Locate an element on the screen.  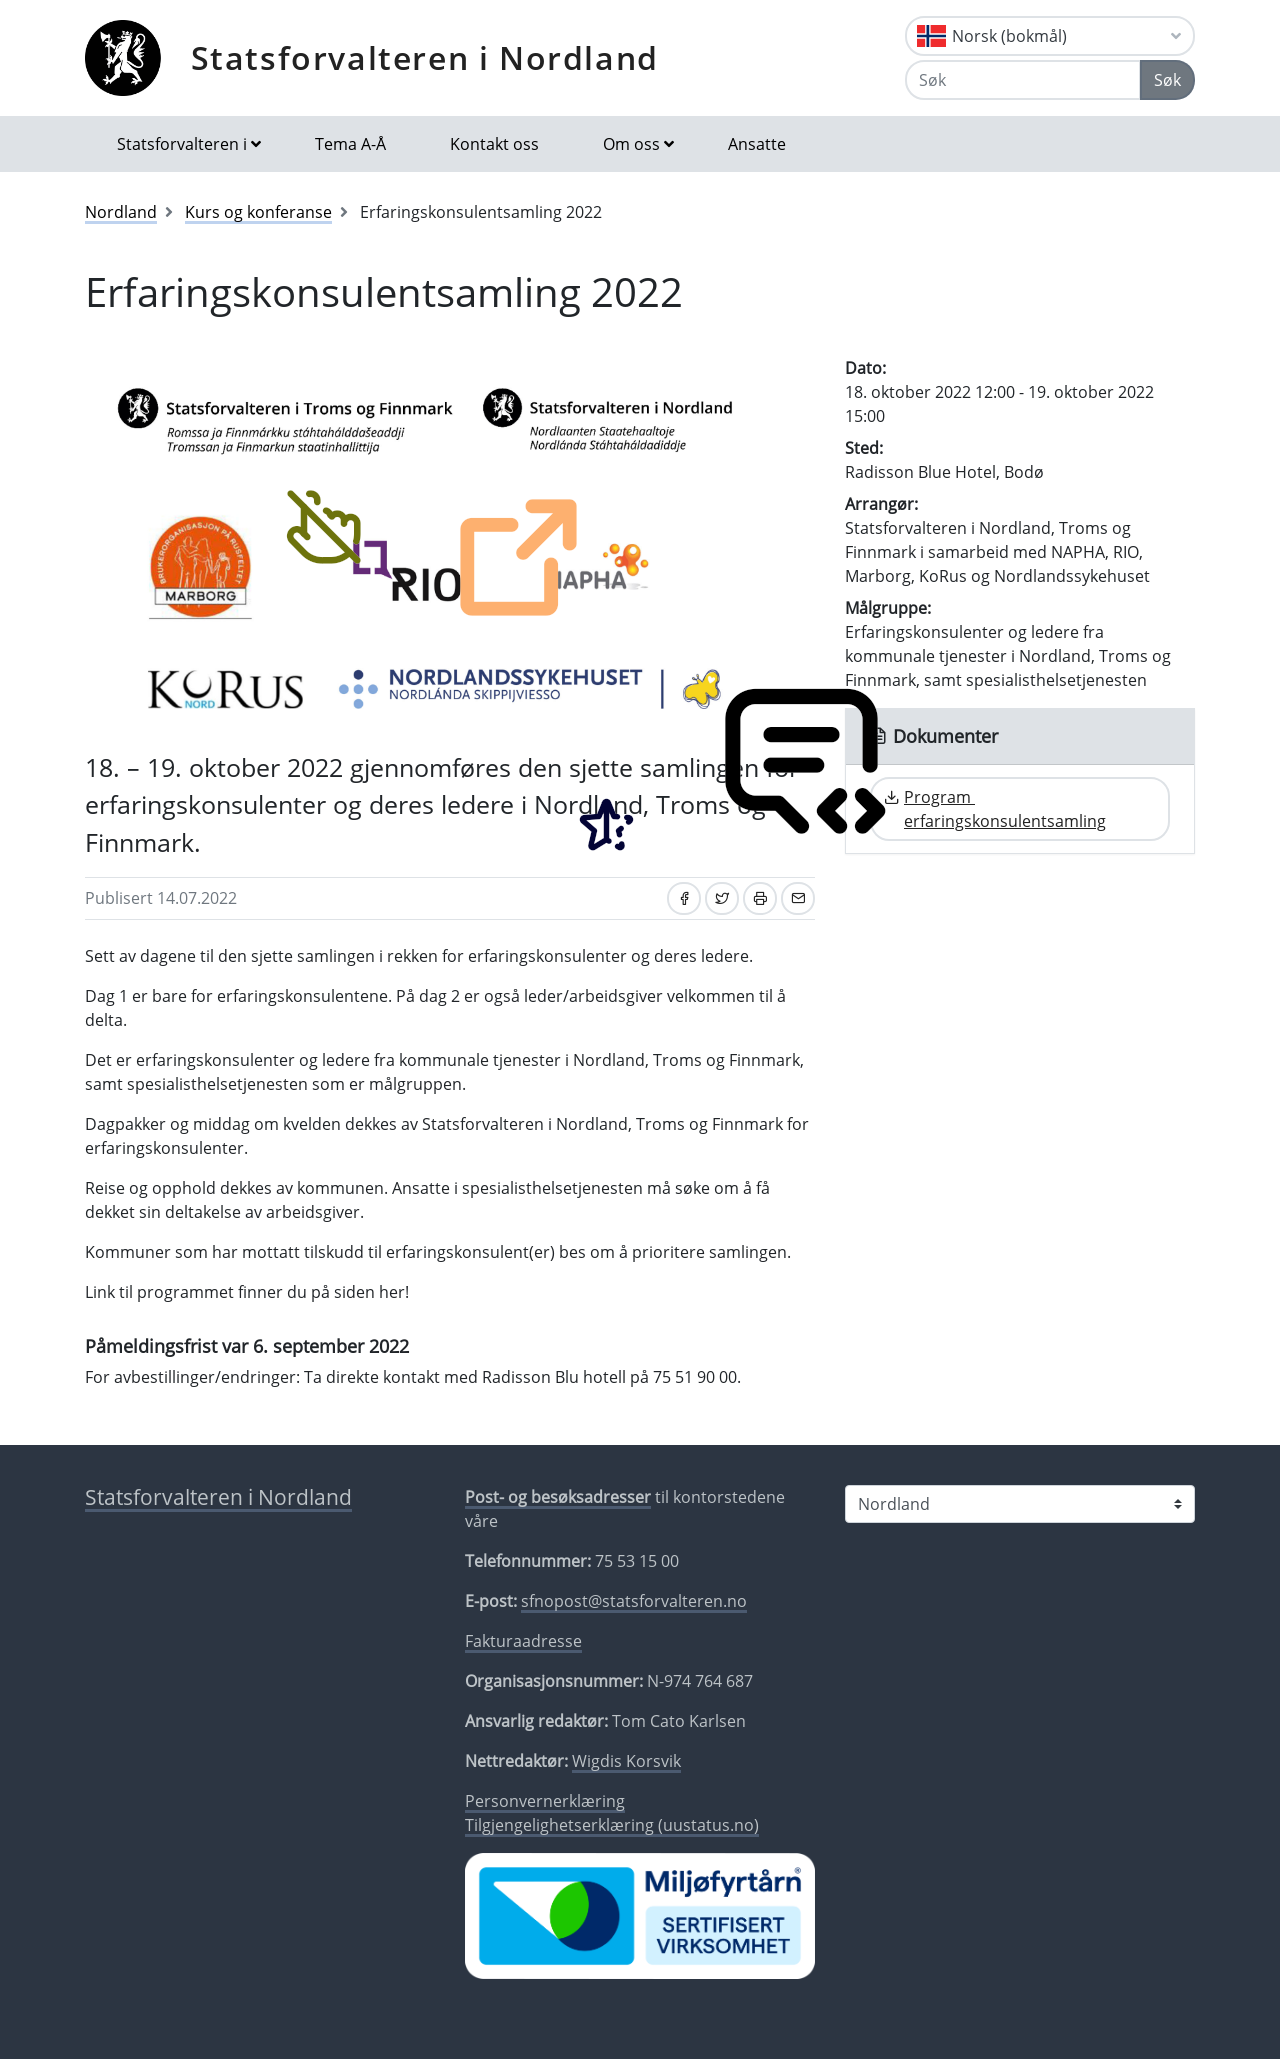
indicates a partial or half-star rating is located at coordinates (606, 825).